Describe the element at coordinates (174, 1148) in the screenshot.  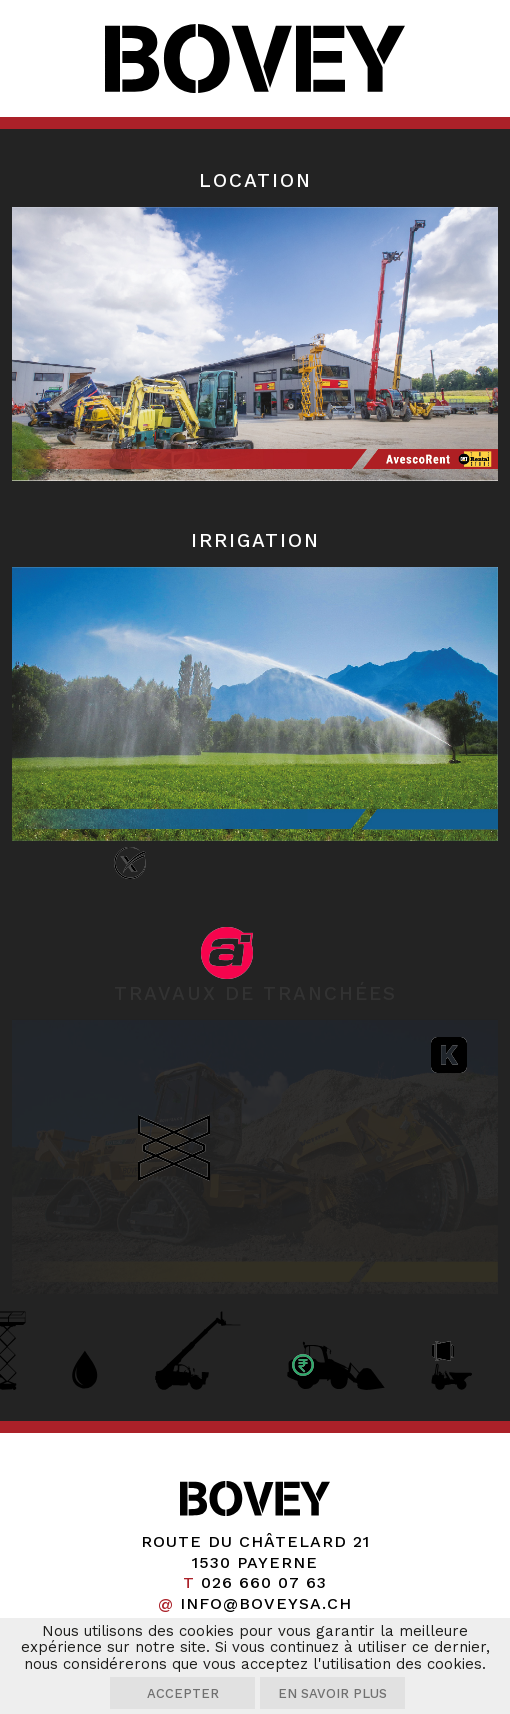
I see `posit brand logo` at that location.